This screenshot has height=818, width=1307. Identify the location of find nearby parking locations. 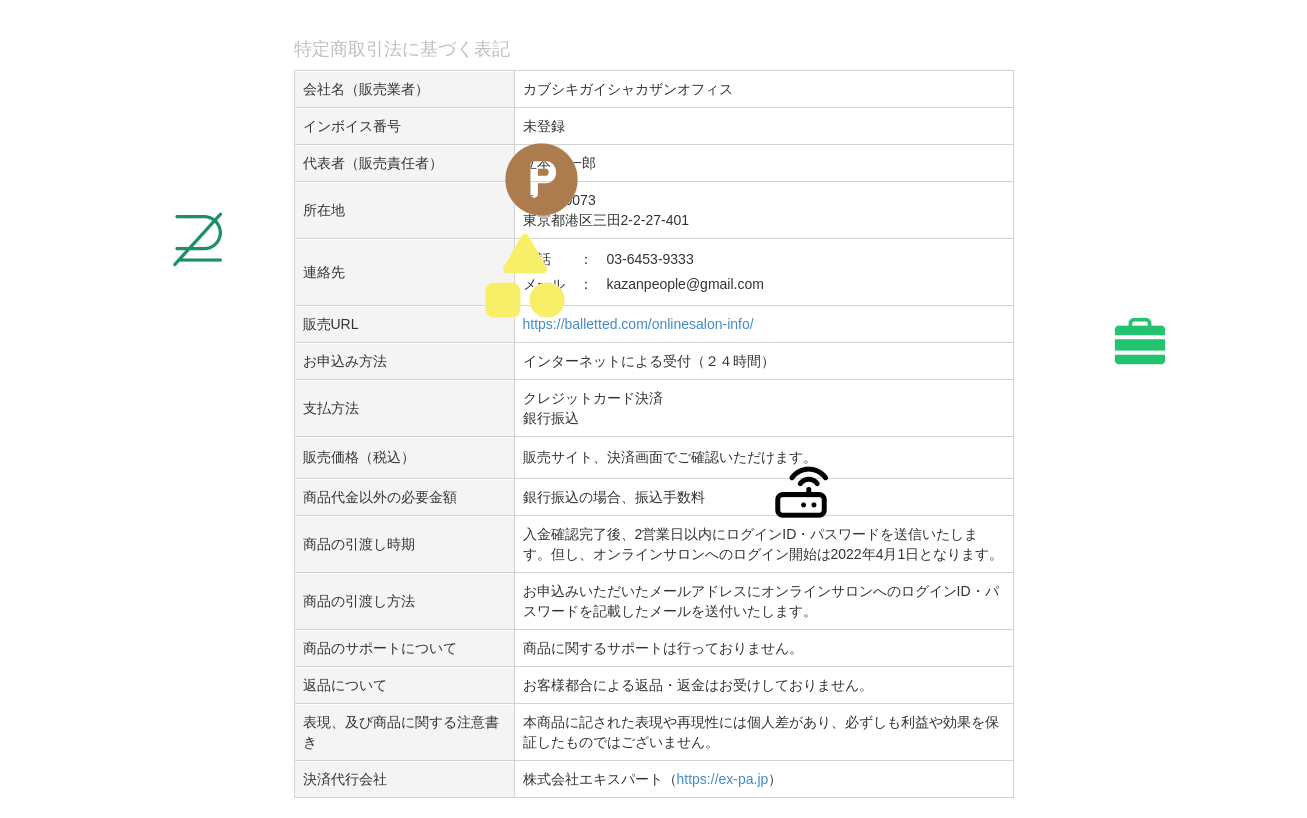
(541, 179).